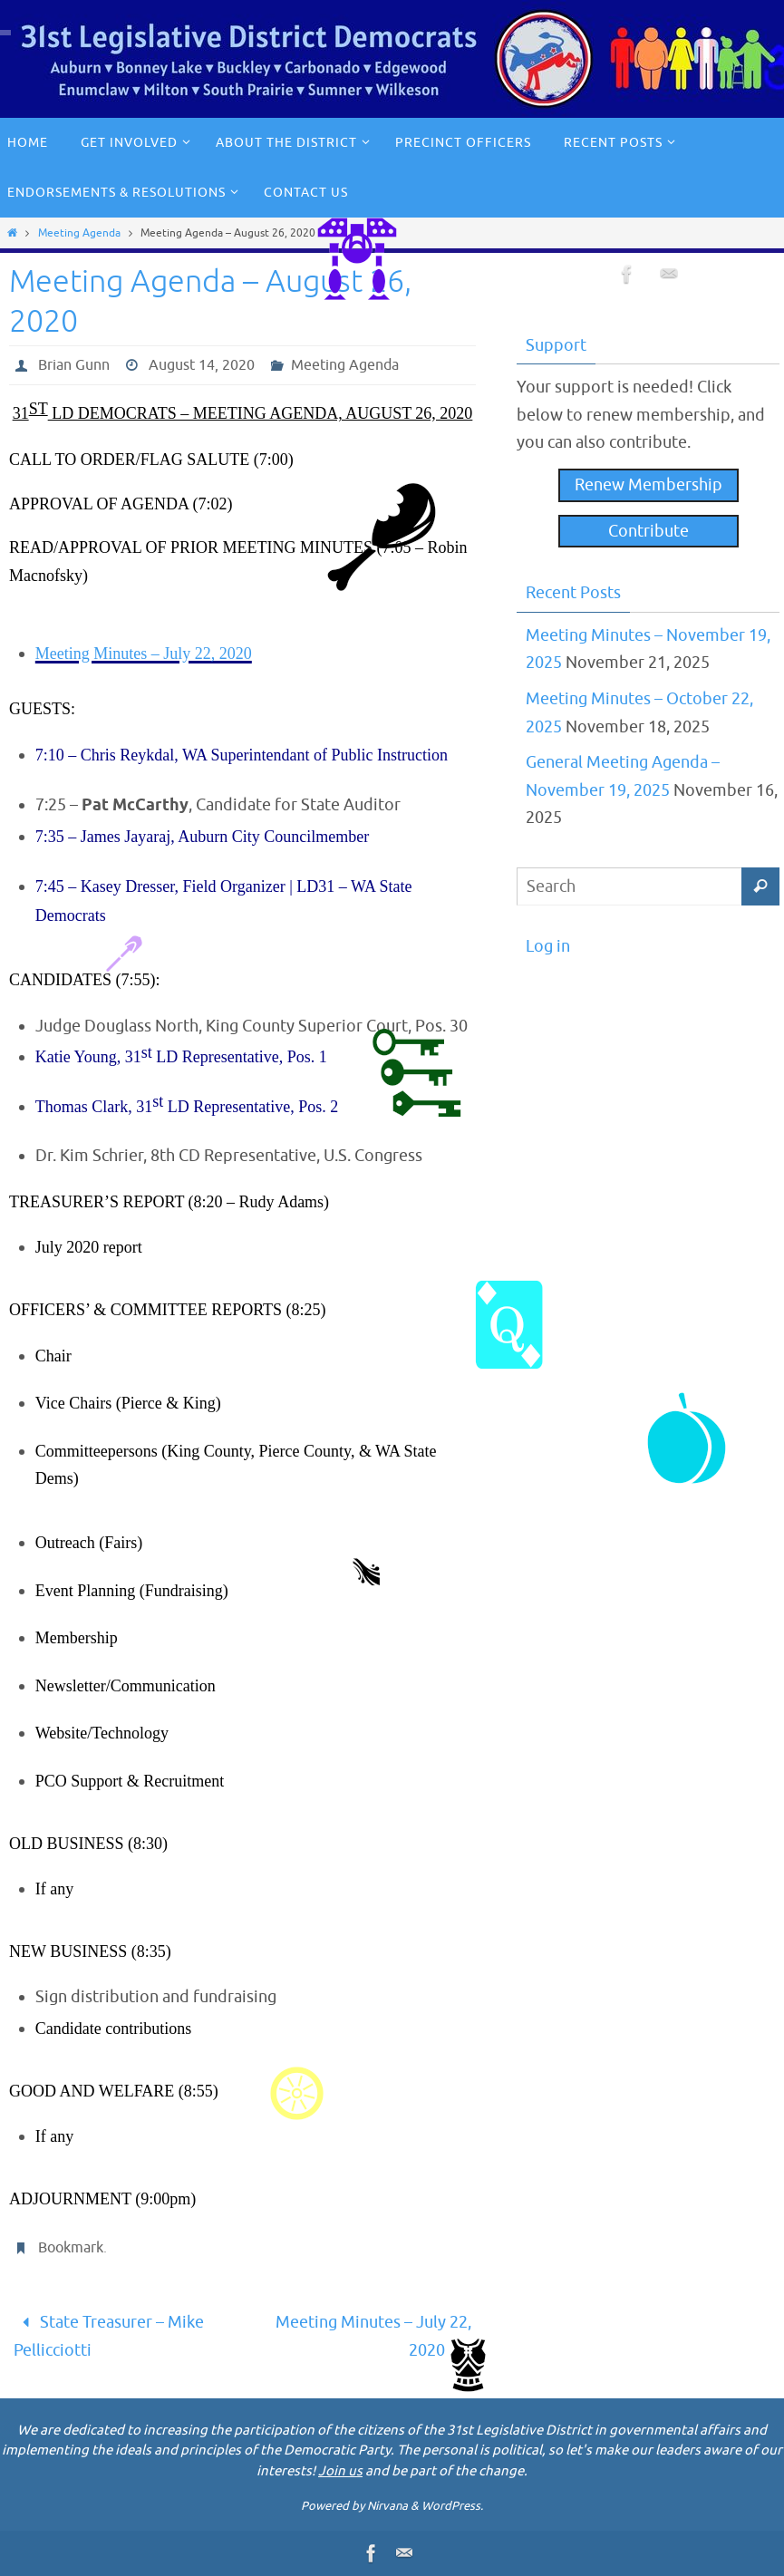  What do you see at coordinates (686, 1438) in the screenshot?
I see `select peach flavor or ingredient` at bounding box center [686, 1438].